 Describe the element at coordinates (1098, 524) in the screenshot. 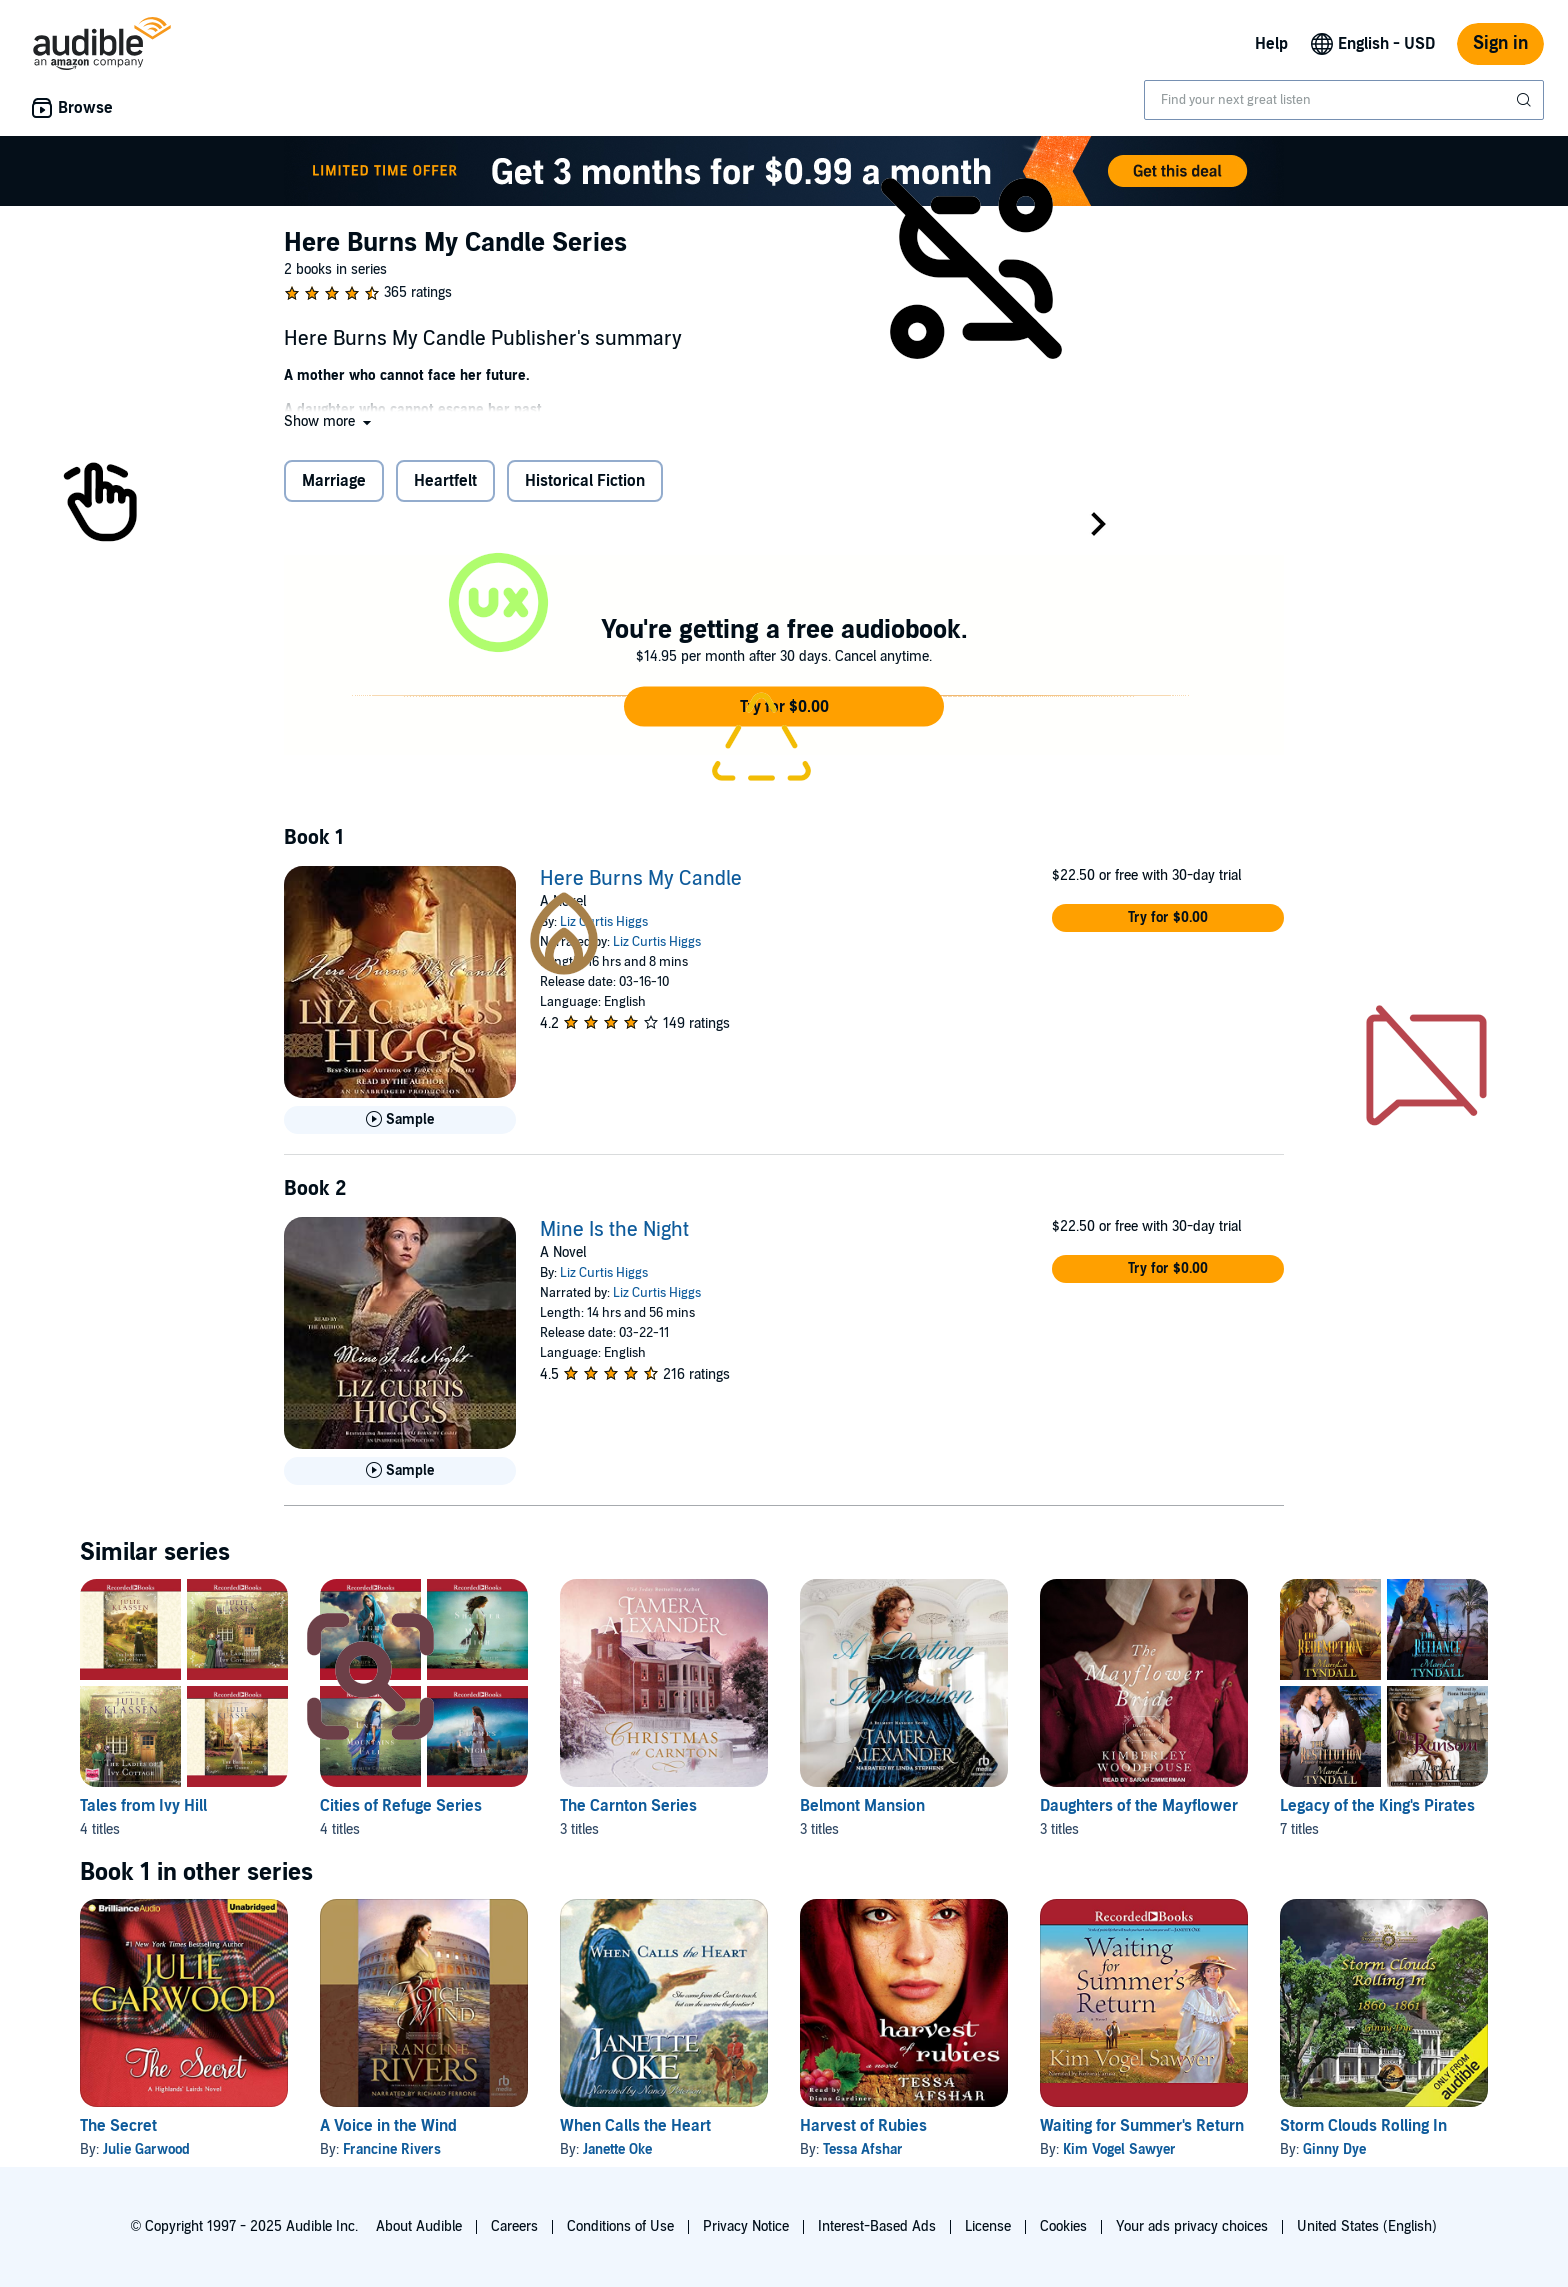

I see `navigate to the next item or page` at that location.